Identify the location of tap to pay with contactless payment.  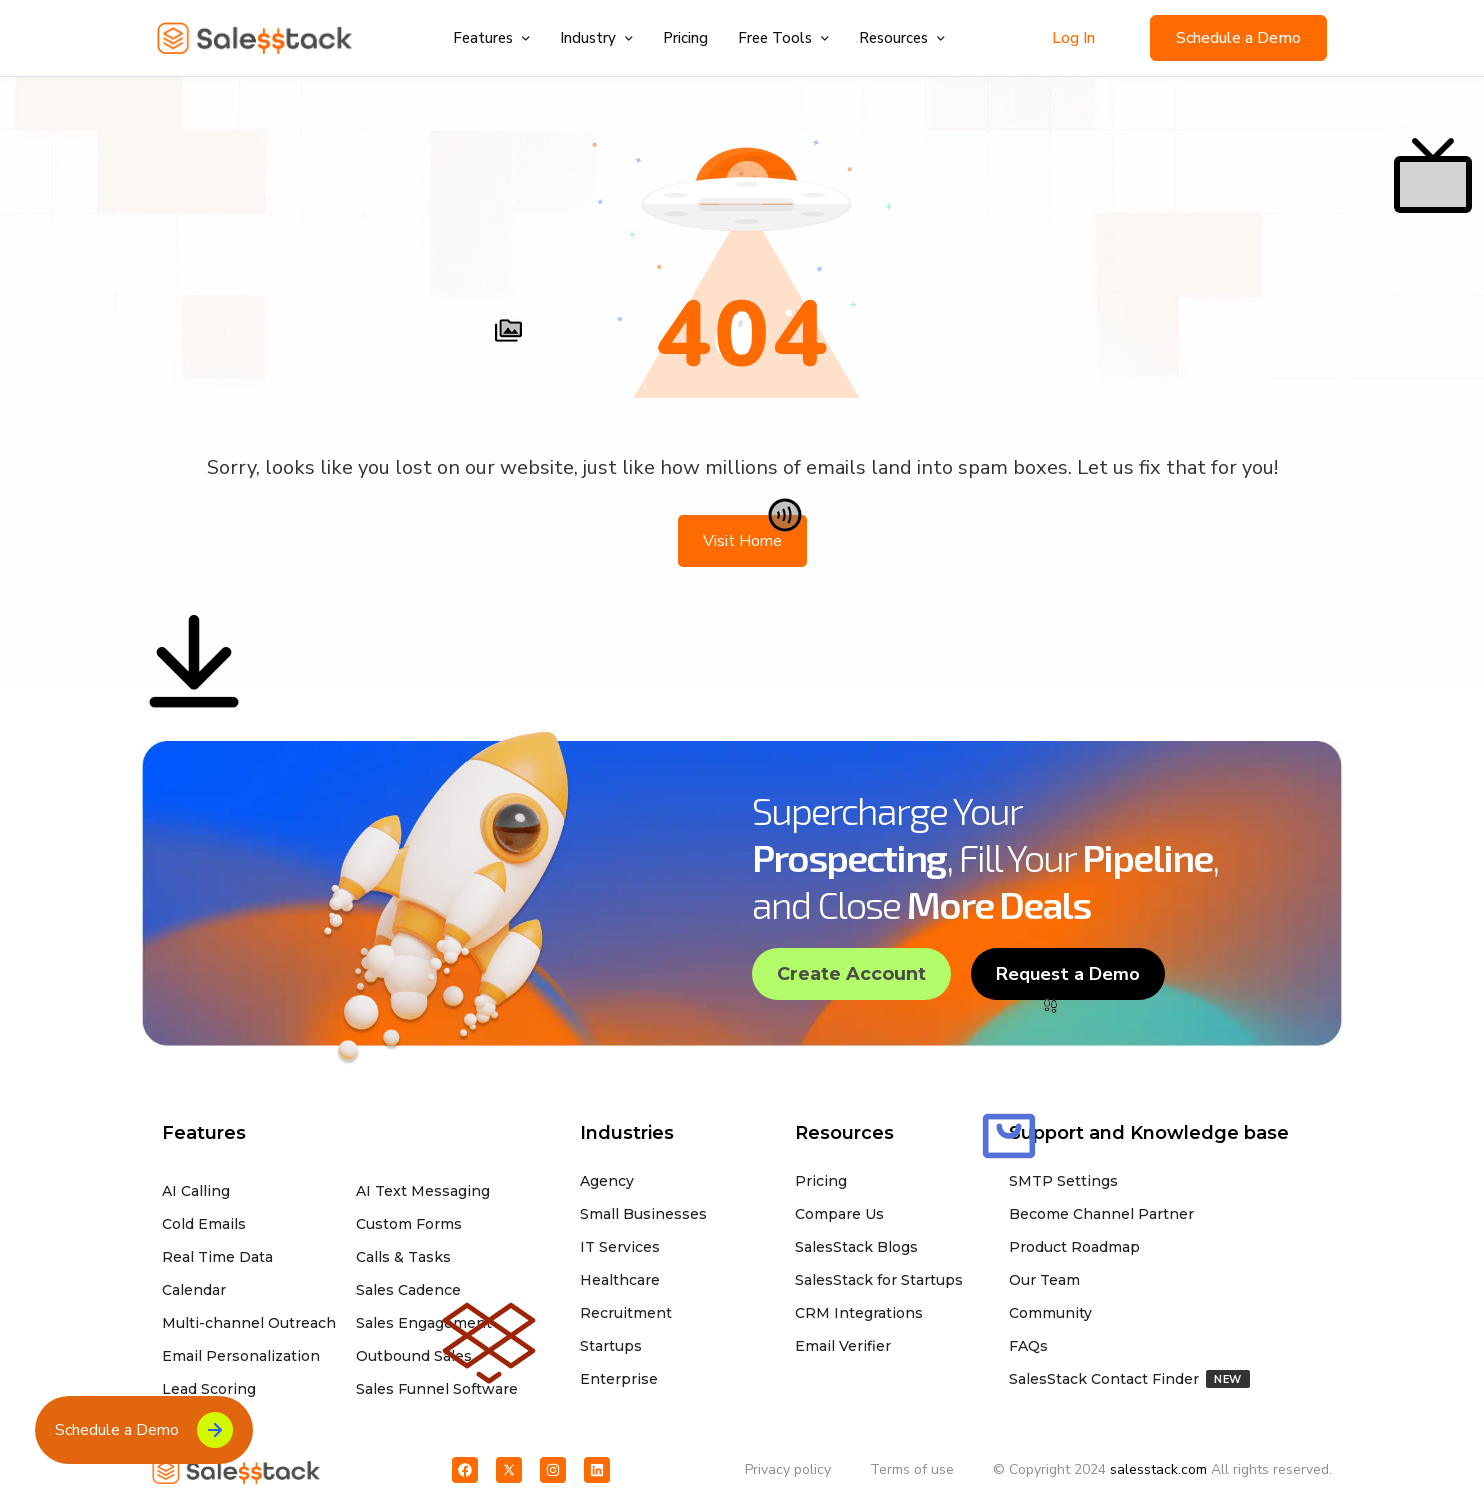
(785, 515).